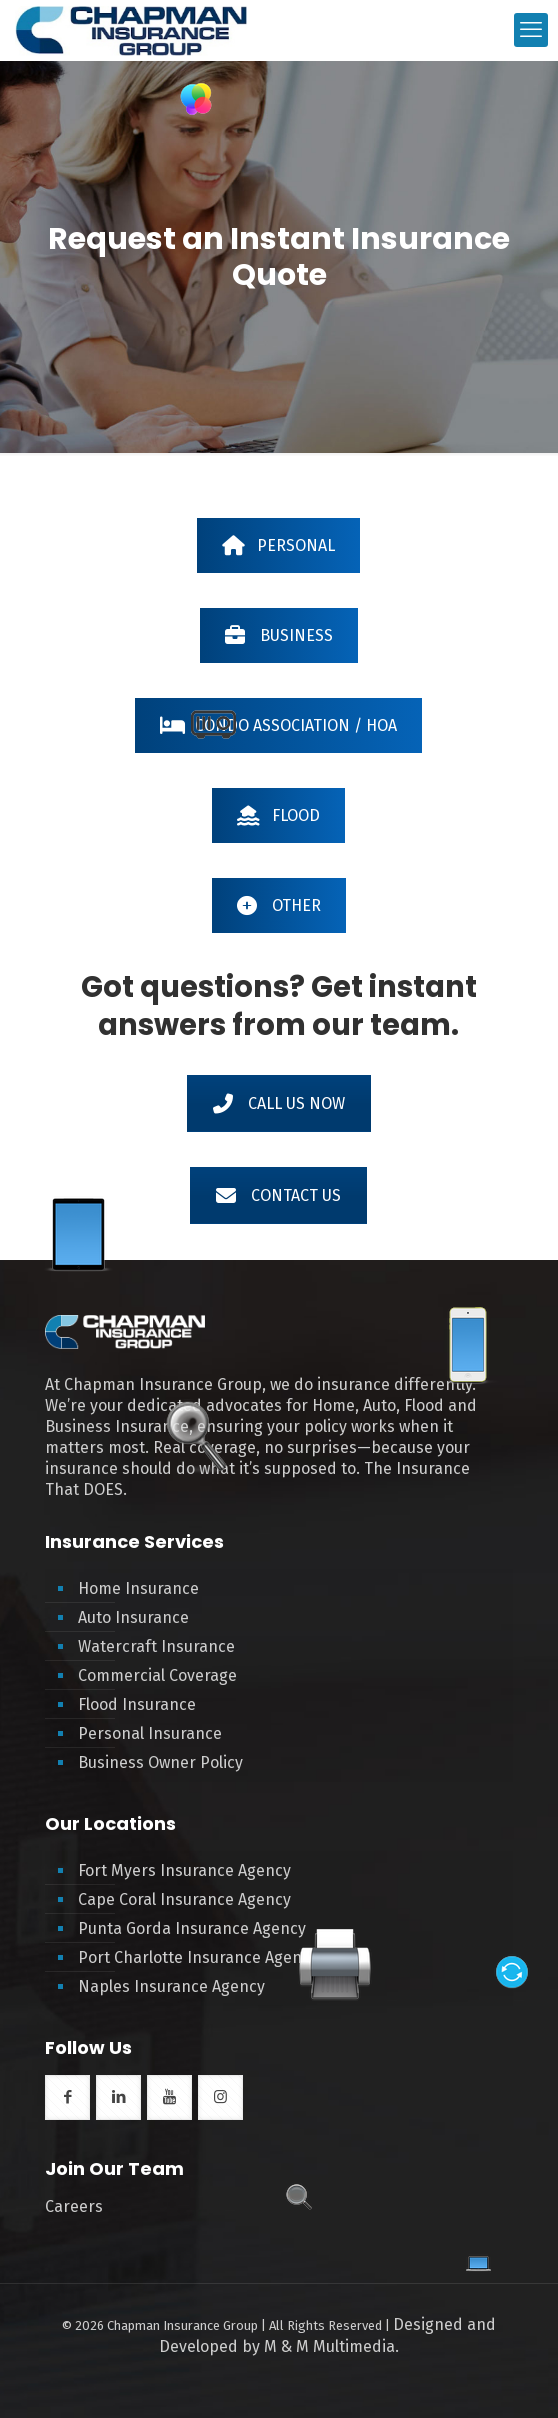 The height and width of the screenshot is (2418, 558). What do you see at coordinates (299, 2197) in the screenshot?
I see `open spotlight search preferences` at bounding box center [299, 2197].